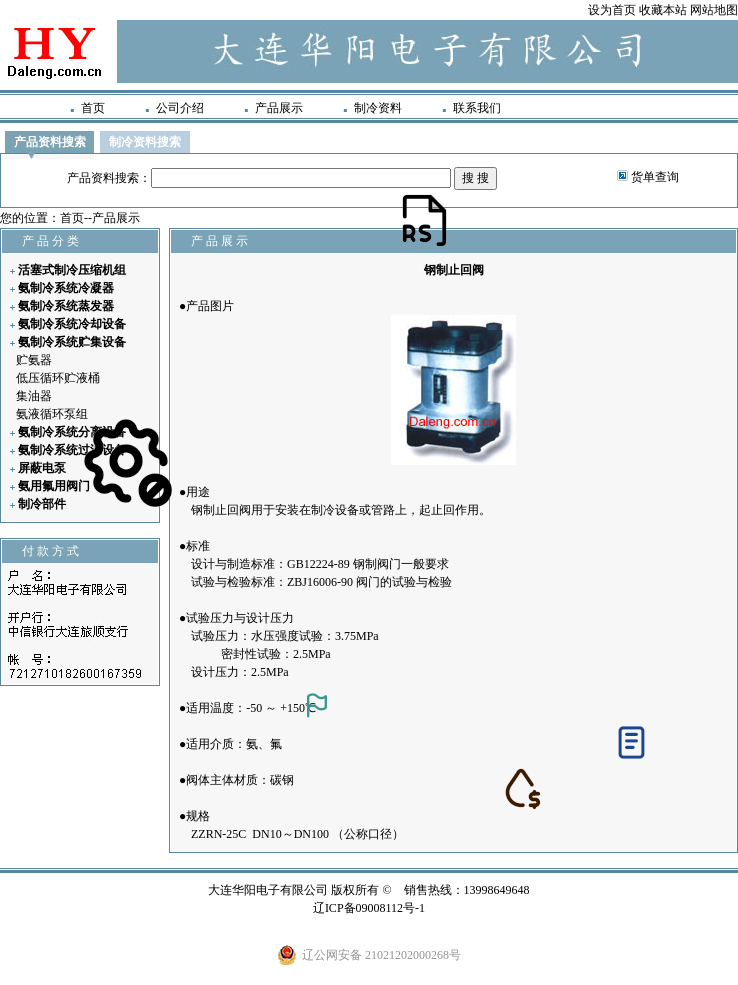 The height and width of the screenshot is (985, 738). Describe the element at coordinates (126, 461) in the screenshot. I see `cancel or abort settings changes` at that location.